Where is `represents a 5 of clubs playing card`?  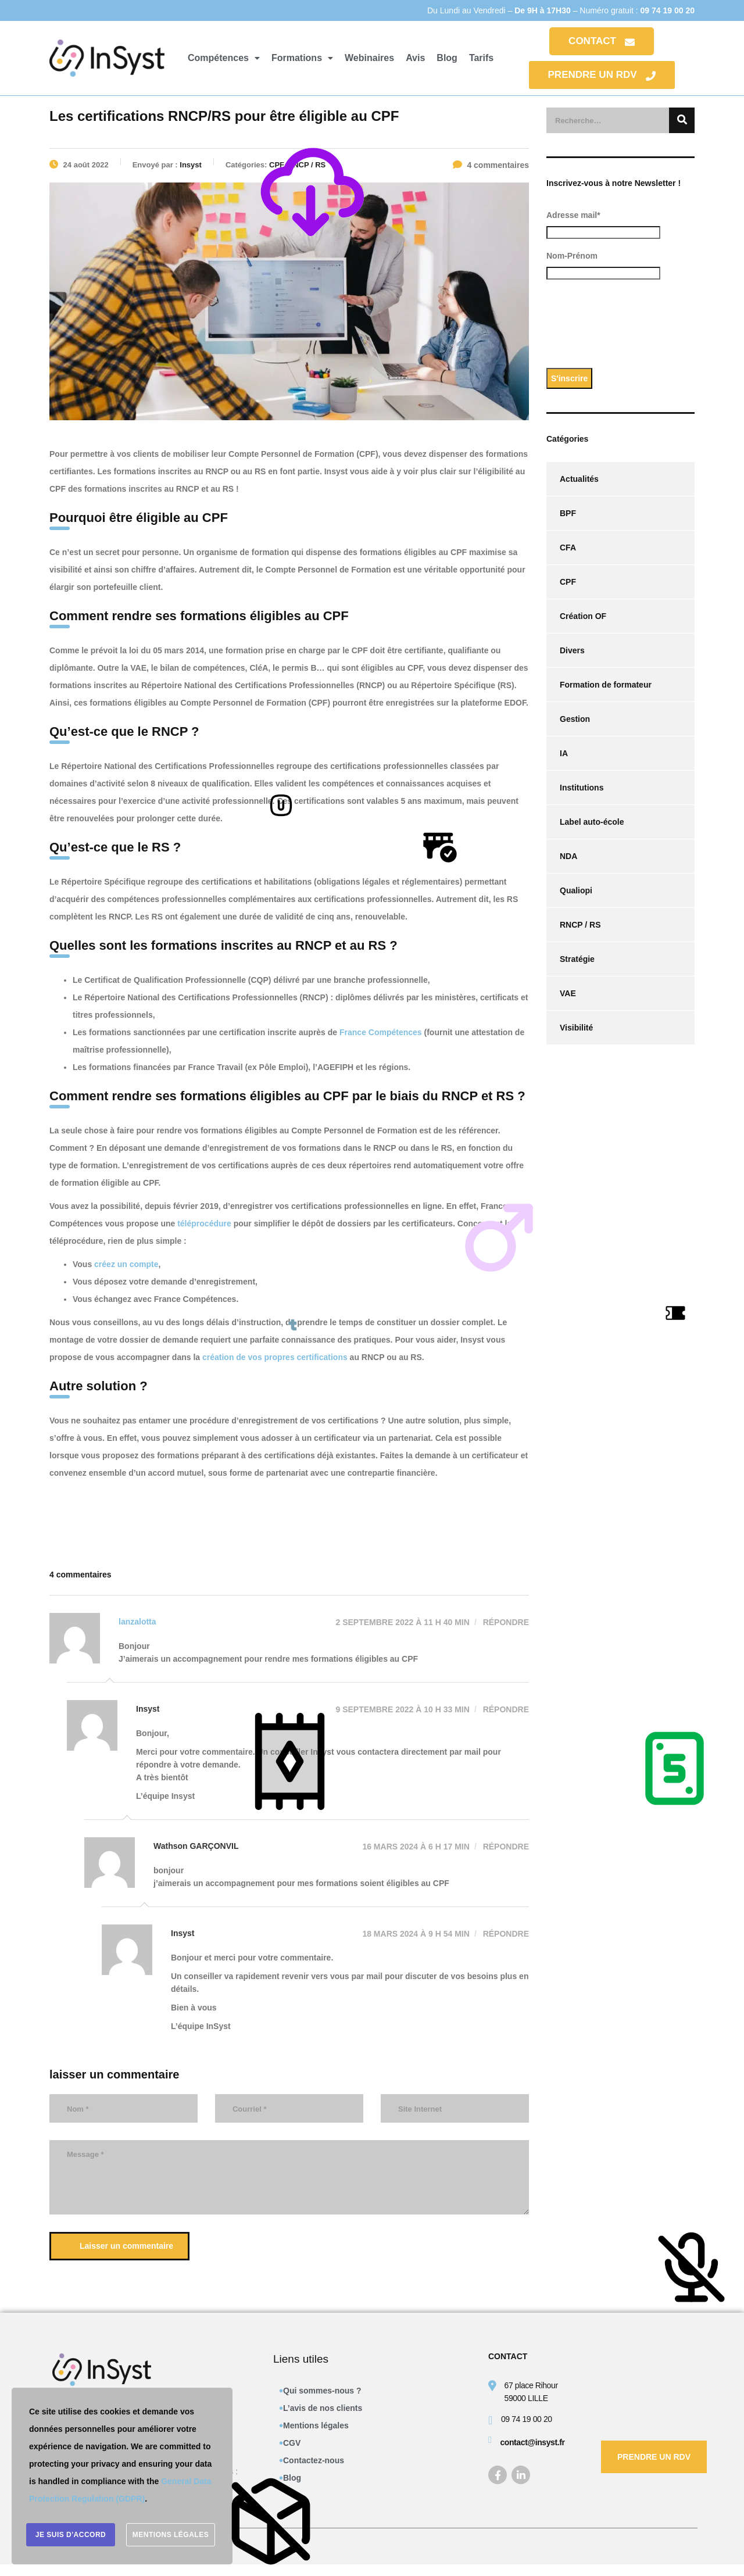
represents a 5 of clubs playing card is located at coordinates (674, 1768).